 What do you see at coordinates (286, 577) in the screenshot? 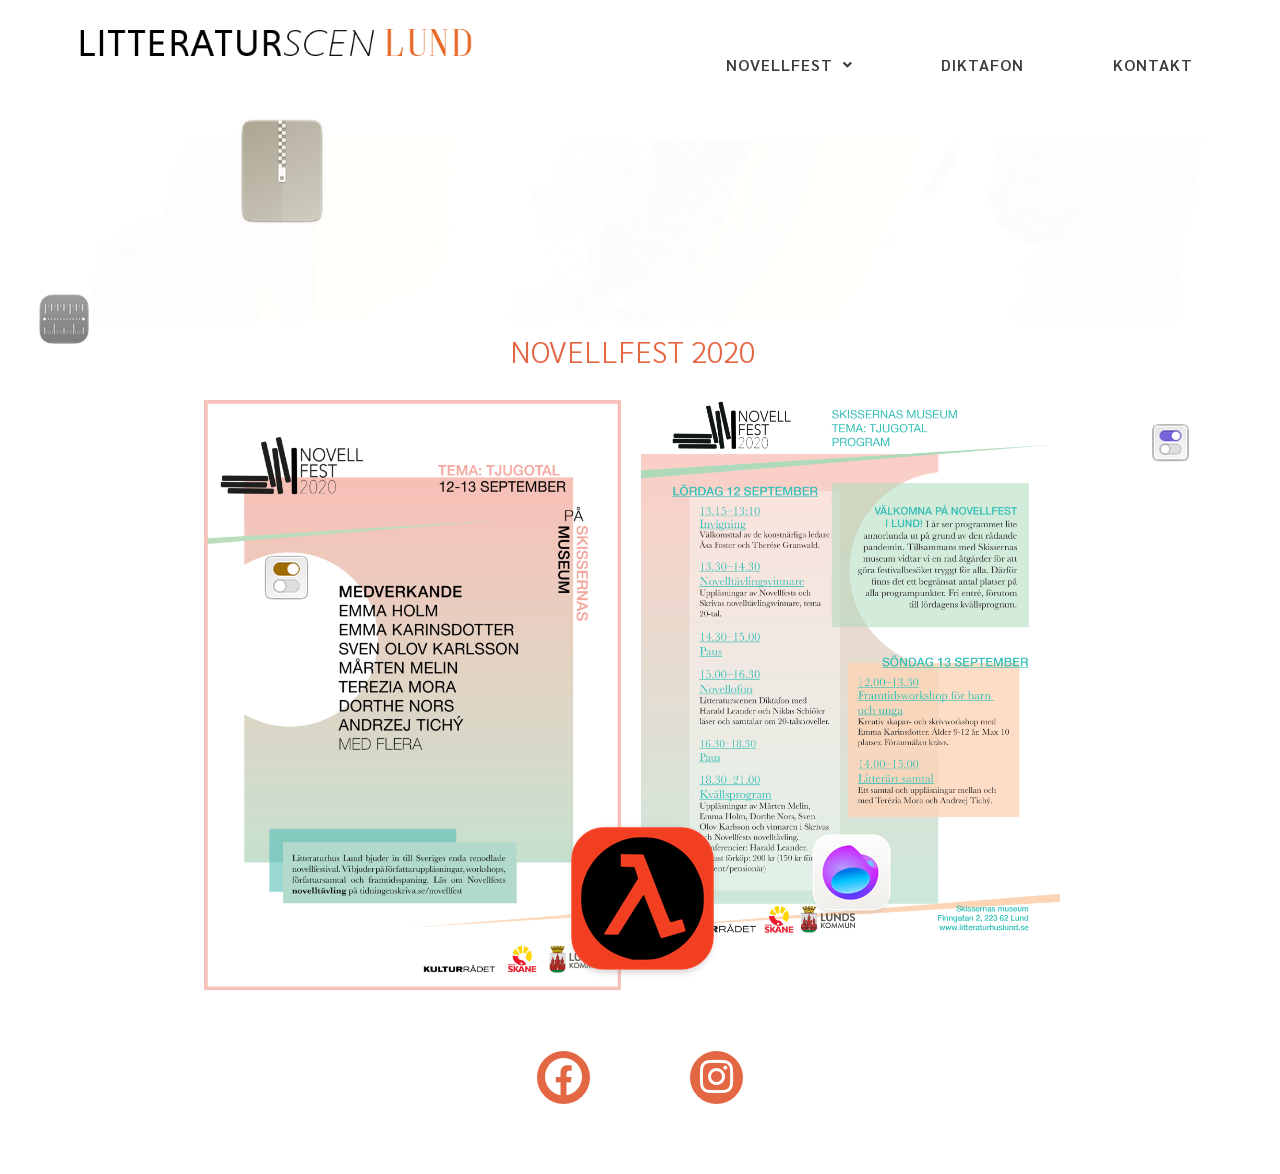
I see `open unity tweak tool settings` at bounding box center [286, 577].